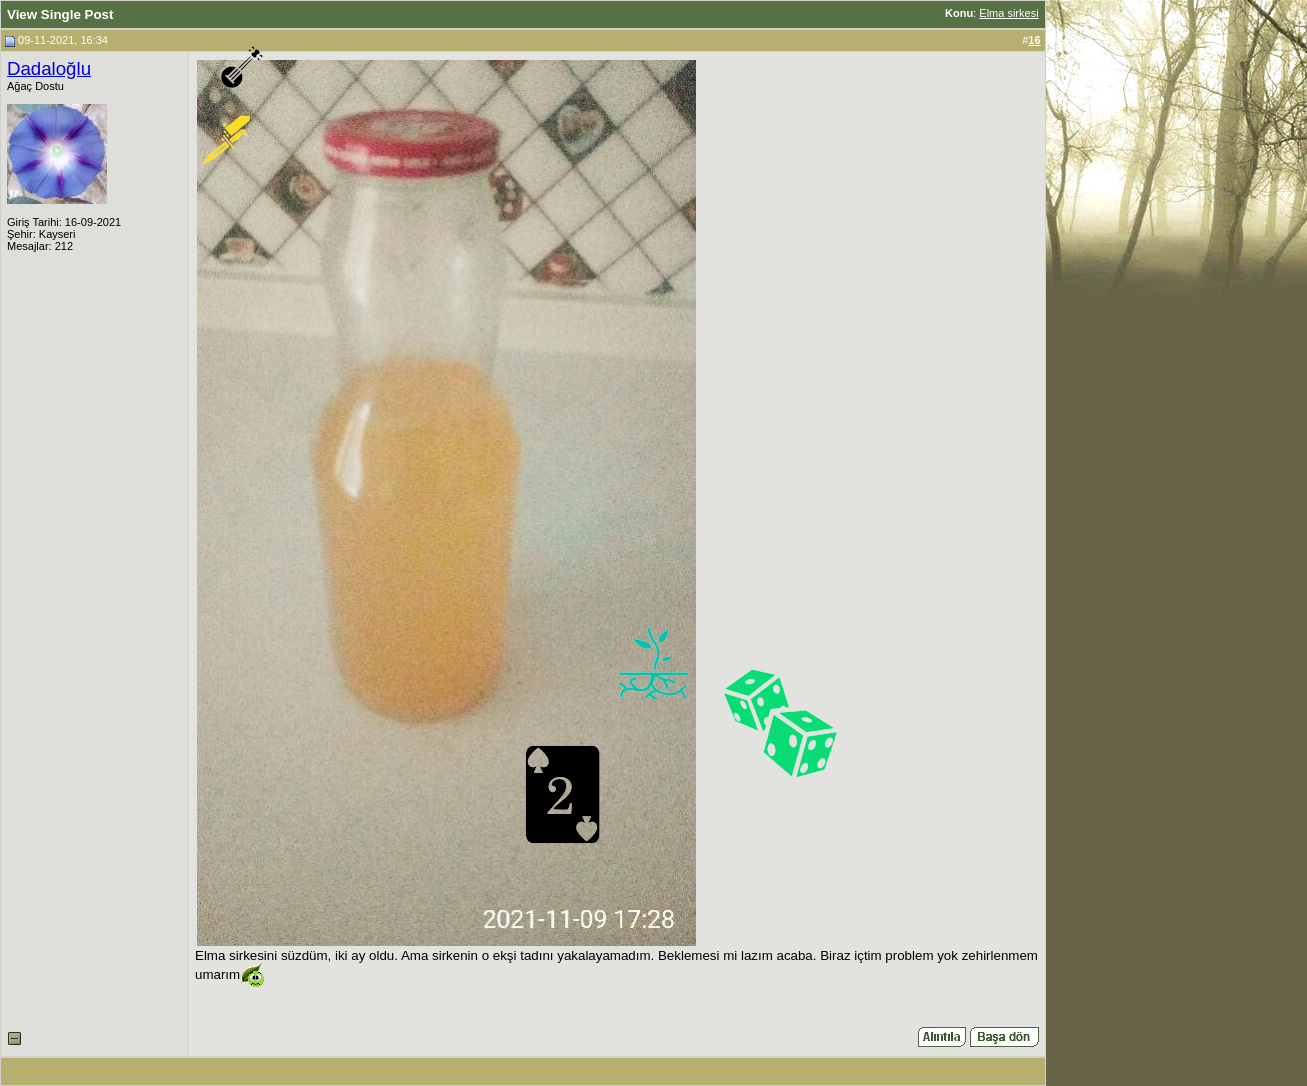 This screenshot has height=1086, width=1307. I want to click on two of spades playing card, so click(562, 794).